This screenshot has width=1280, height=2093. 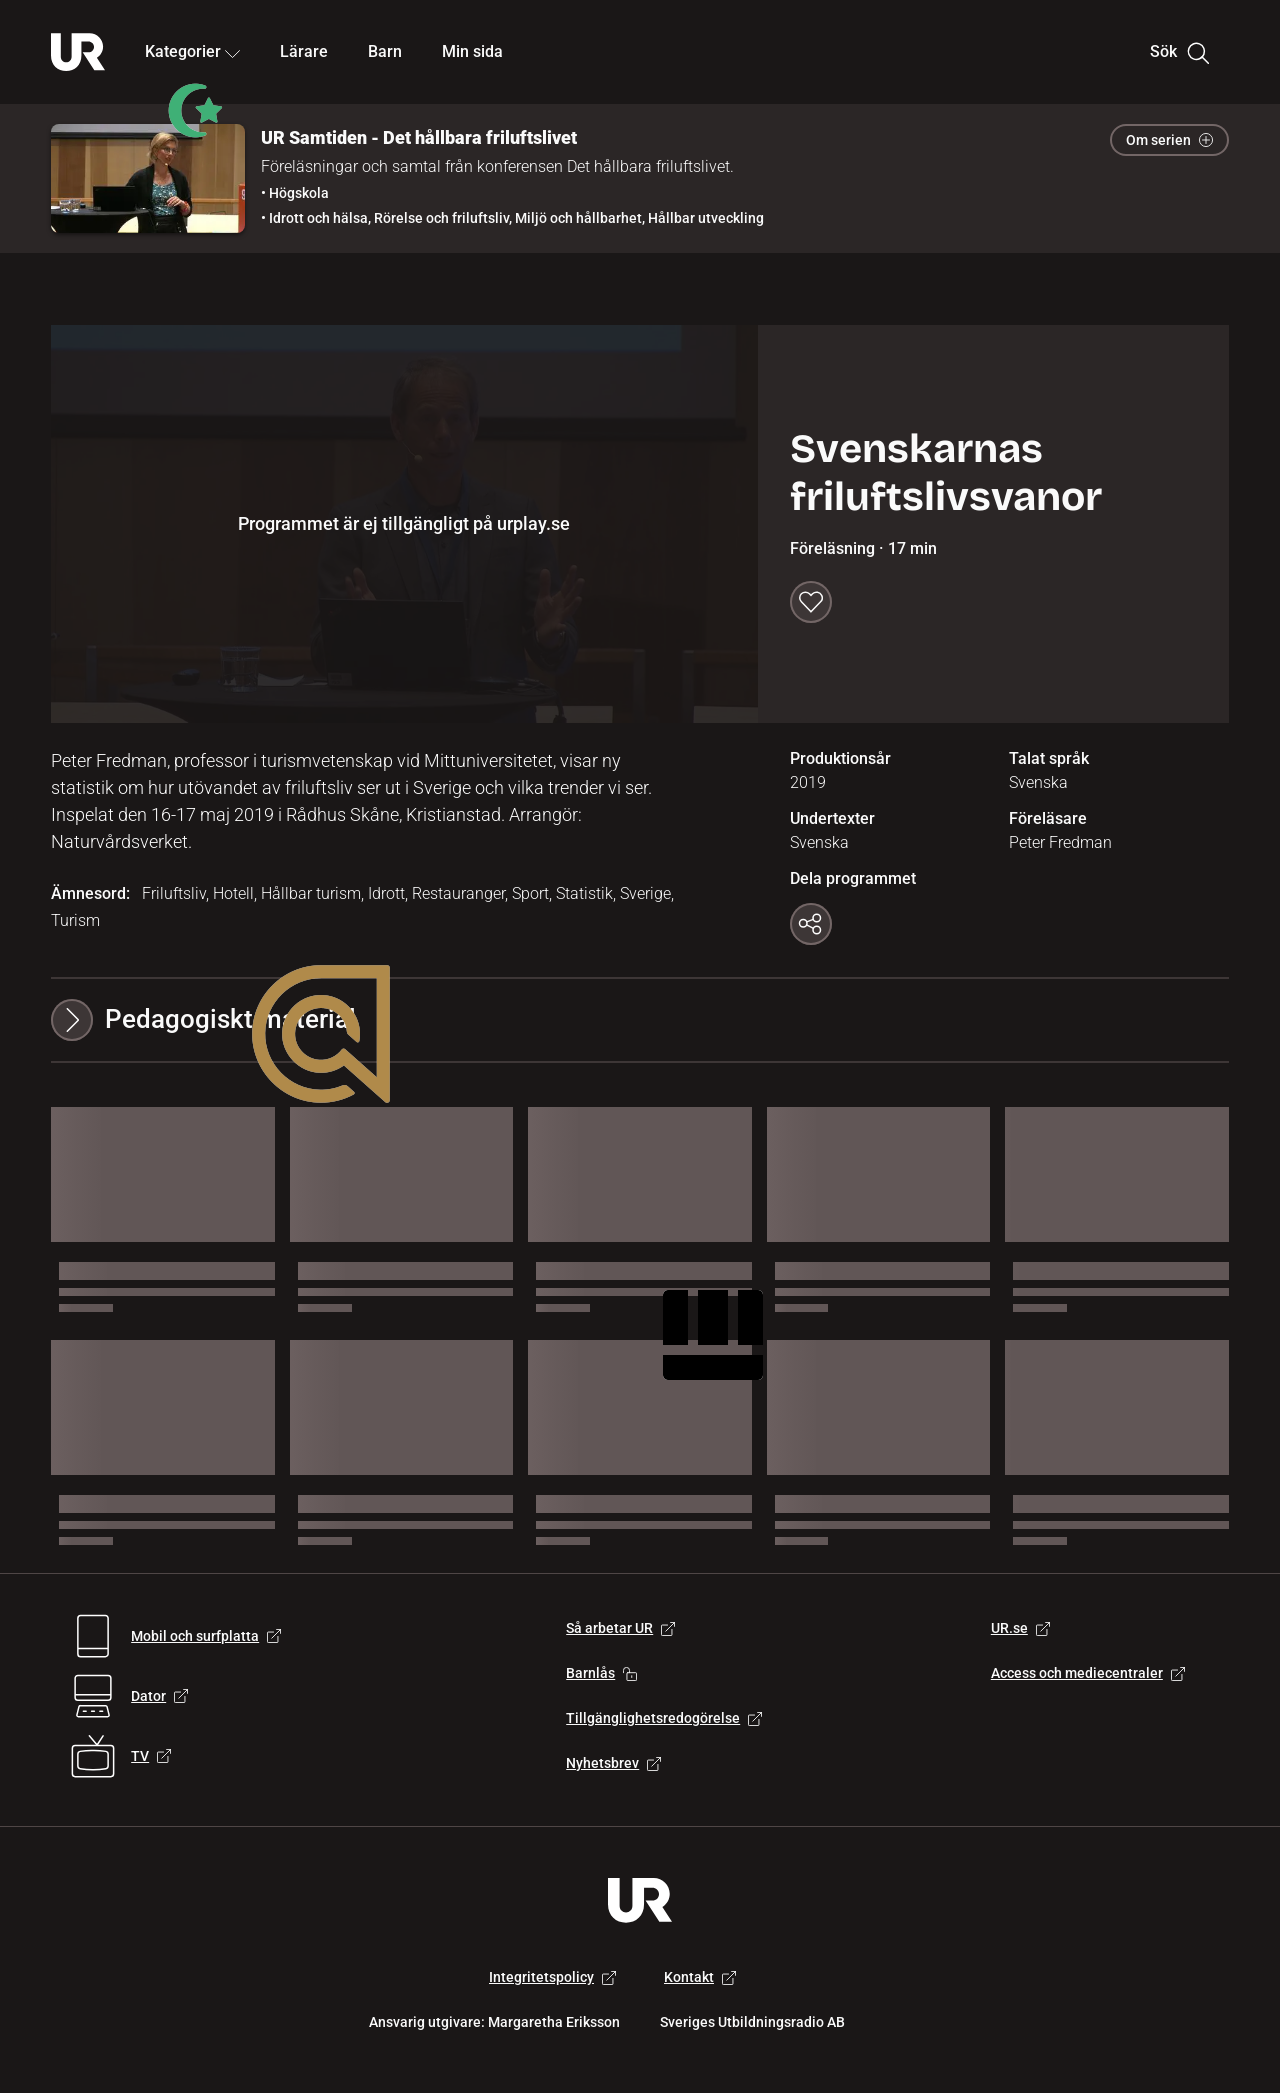 What do you see at coordinates (195, 110) in the screenshot?
I see `indicates islamic religious content or settings` at bounding box center [195, 110].